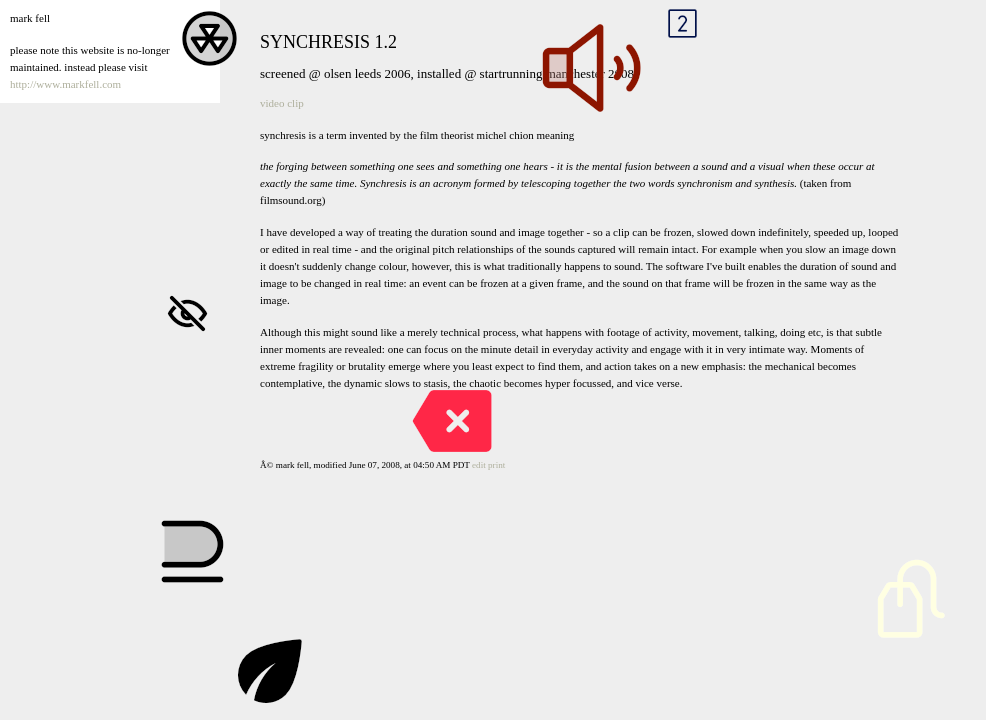 The height and width of the screenshot is (720, 986). I want to click on indicates step two in a multi-step process, so click(682, 23).